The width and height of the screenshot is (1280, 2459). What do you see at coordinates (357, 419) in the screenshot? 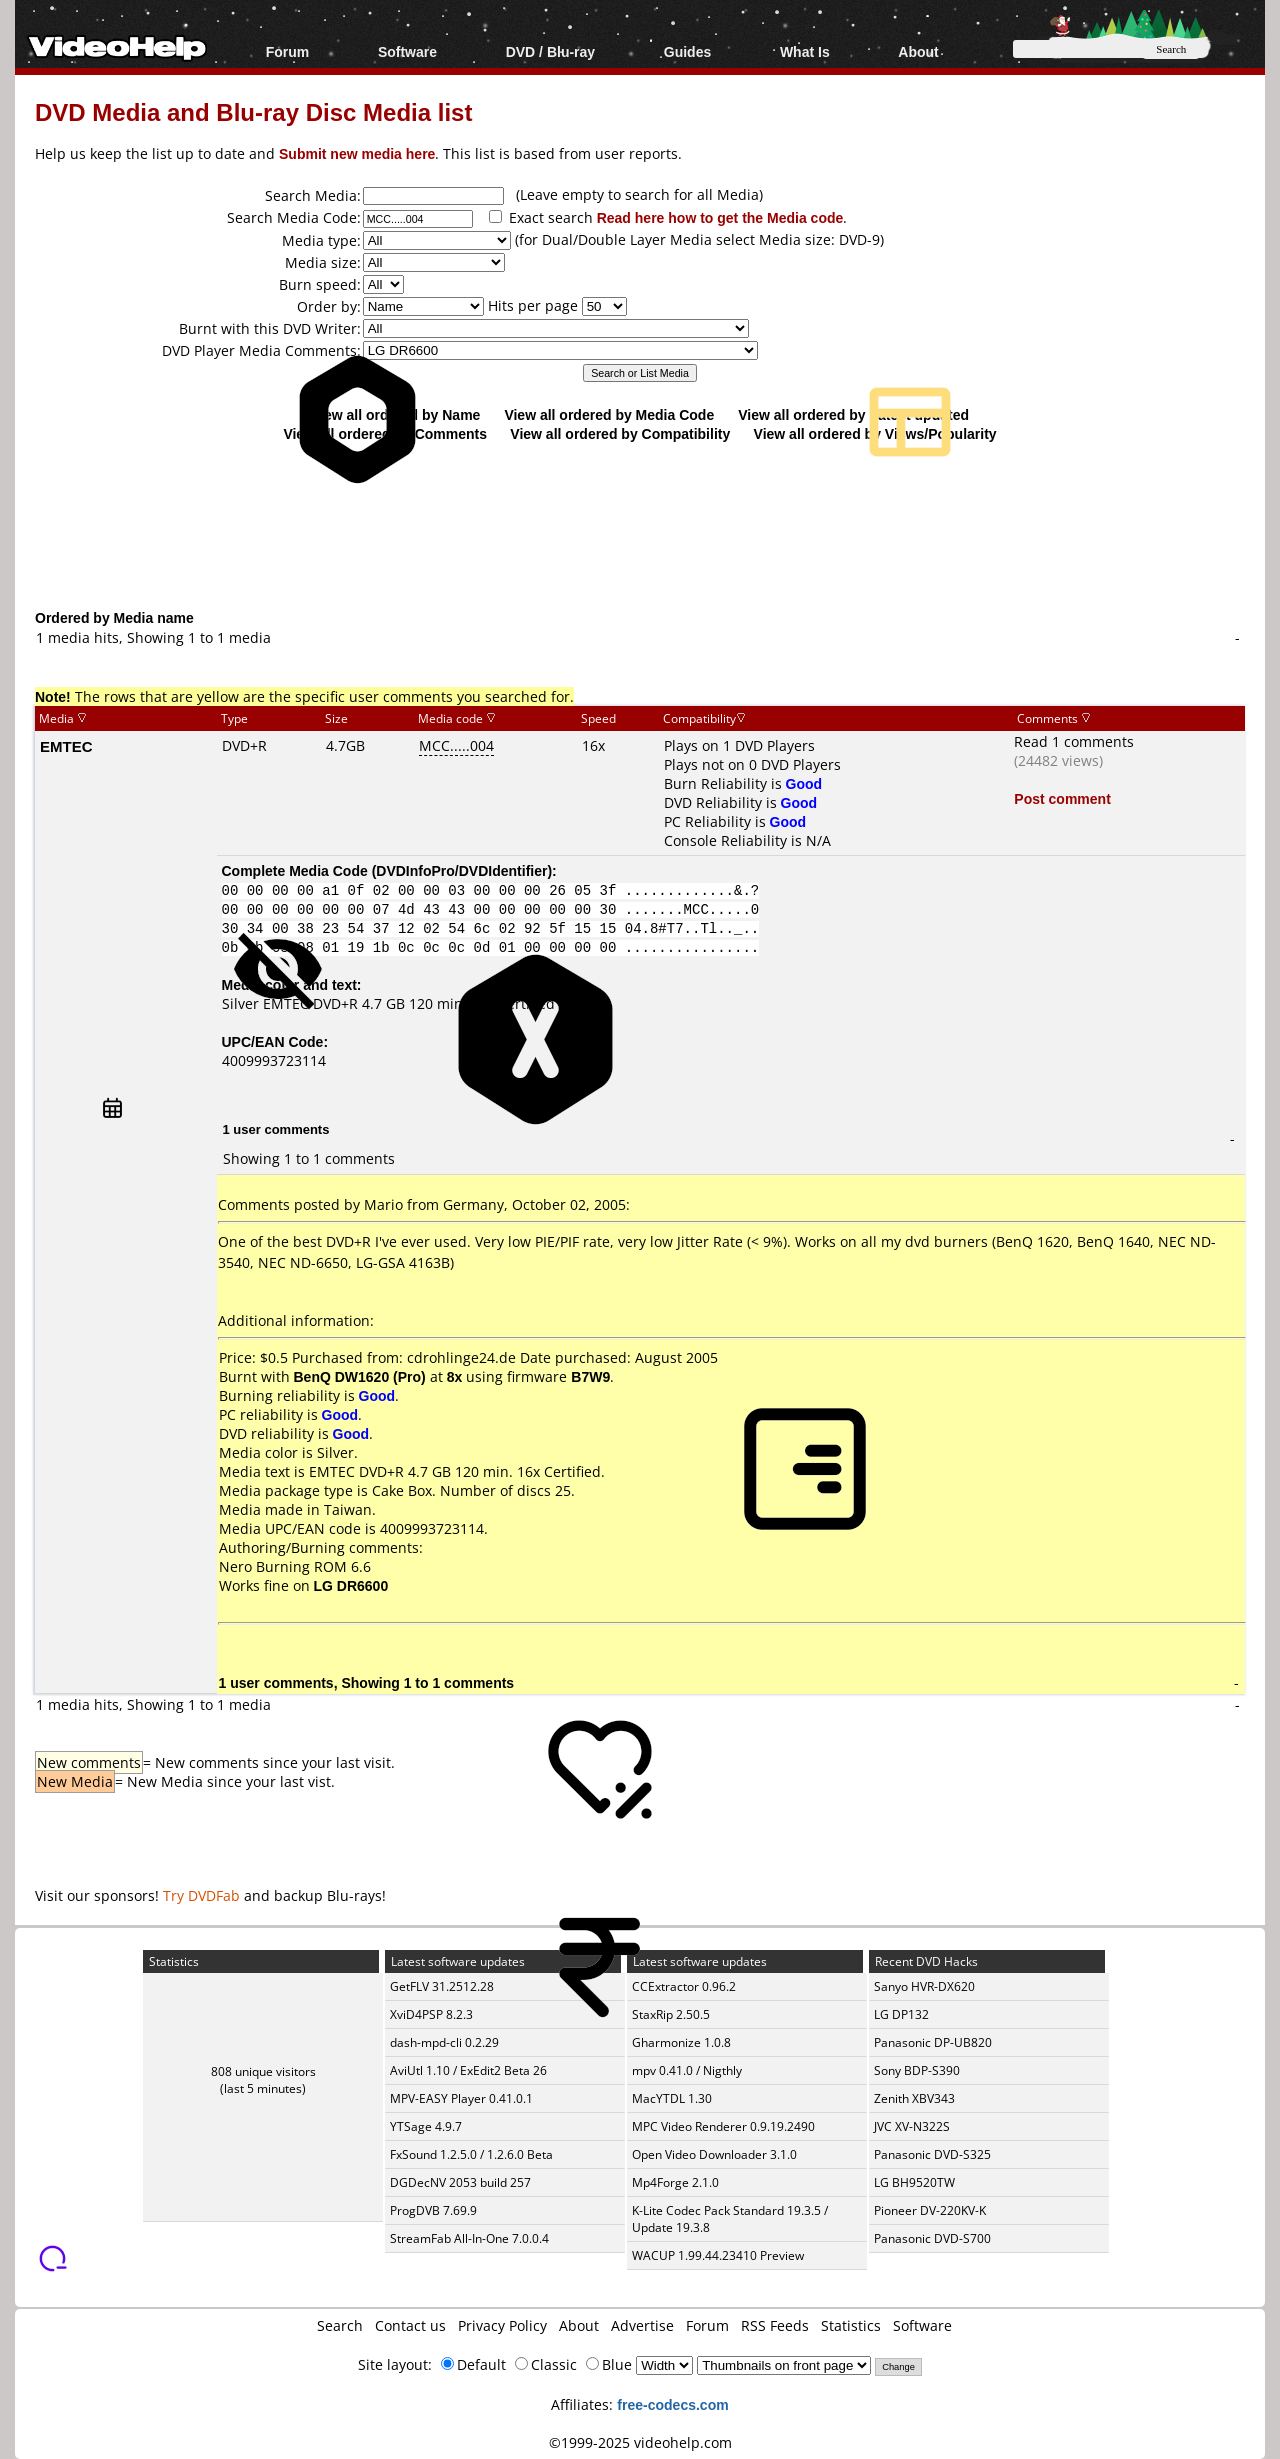
I see `access assembly or build tools` at bounding box center [357, 419].